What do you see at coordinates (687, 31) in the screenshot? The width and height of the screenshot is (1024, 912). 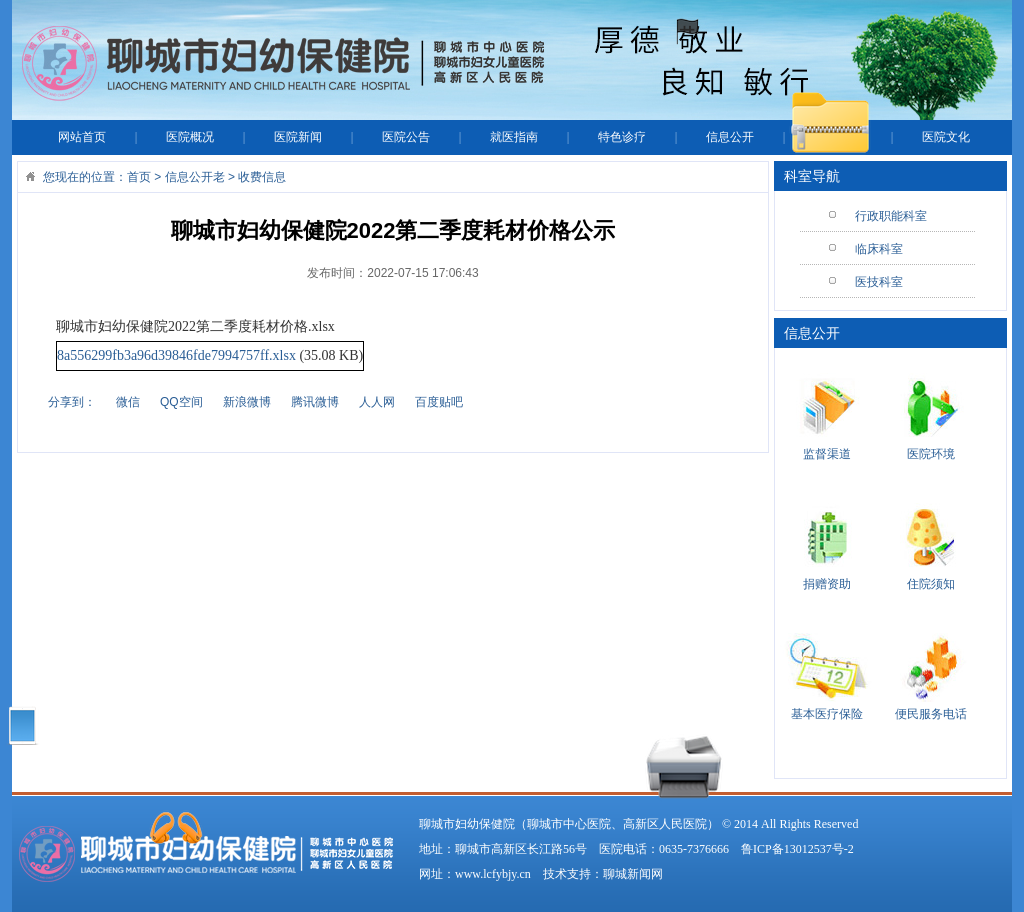 I see `view flagged emails` at bounding box center [687, 31].